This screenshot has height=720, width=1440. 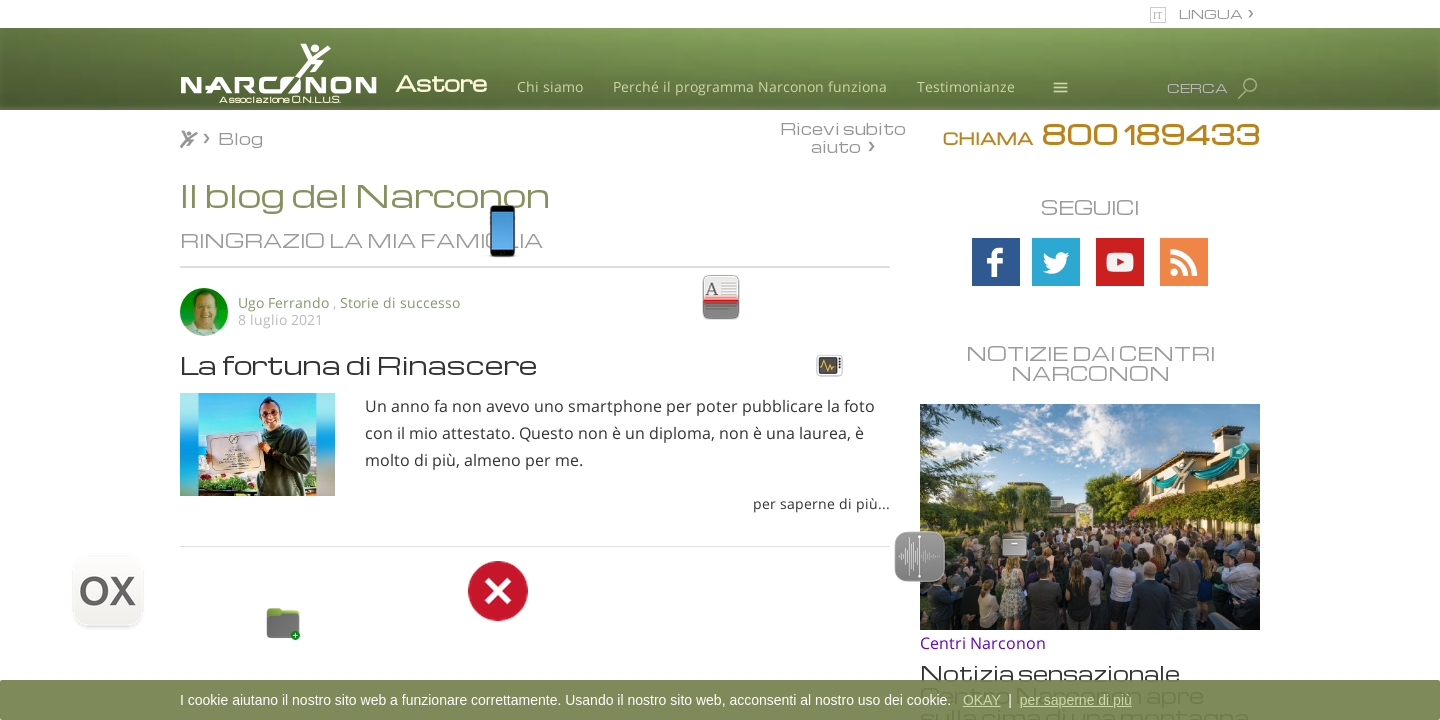 I want to click on open document scanner app, so click(x=721, y=297).